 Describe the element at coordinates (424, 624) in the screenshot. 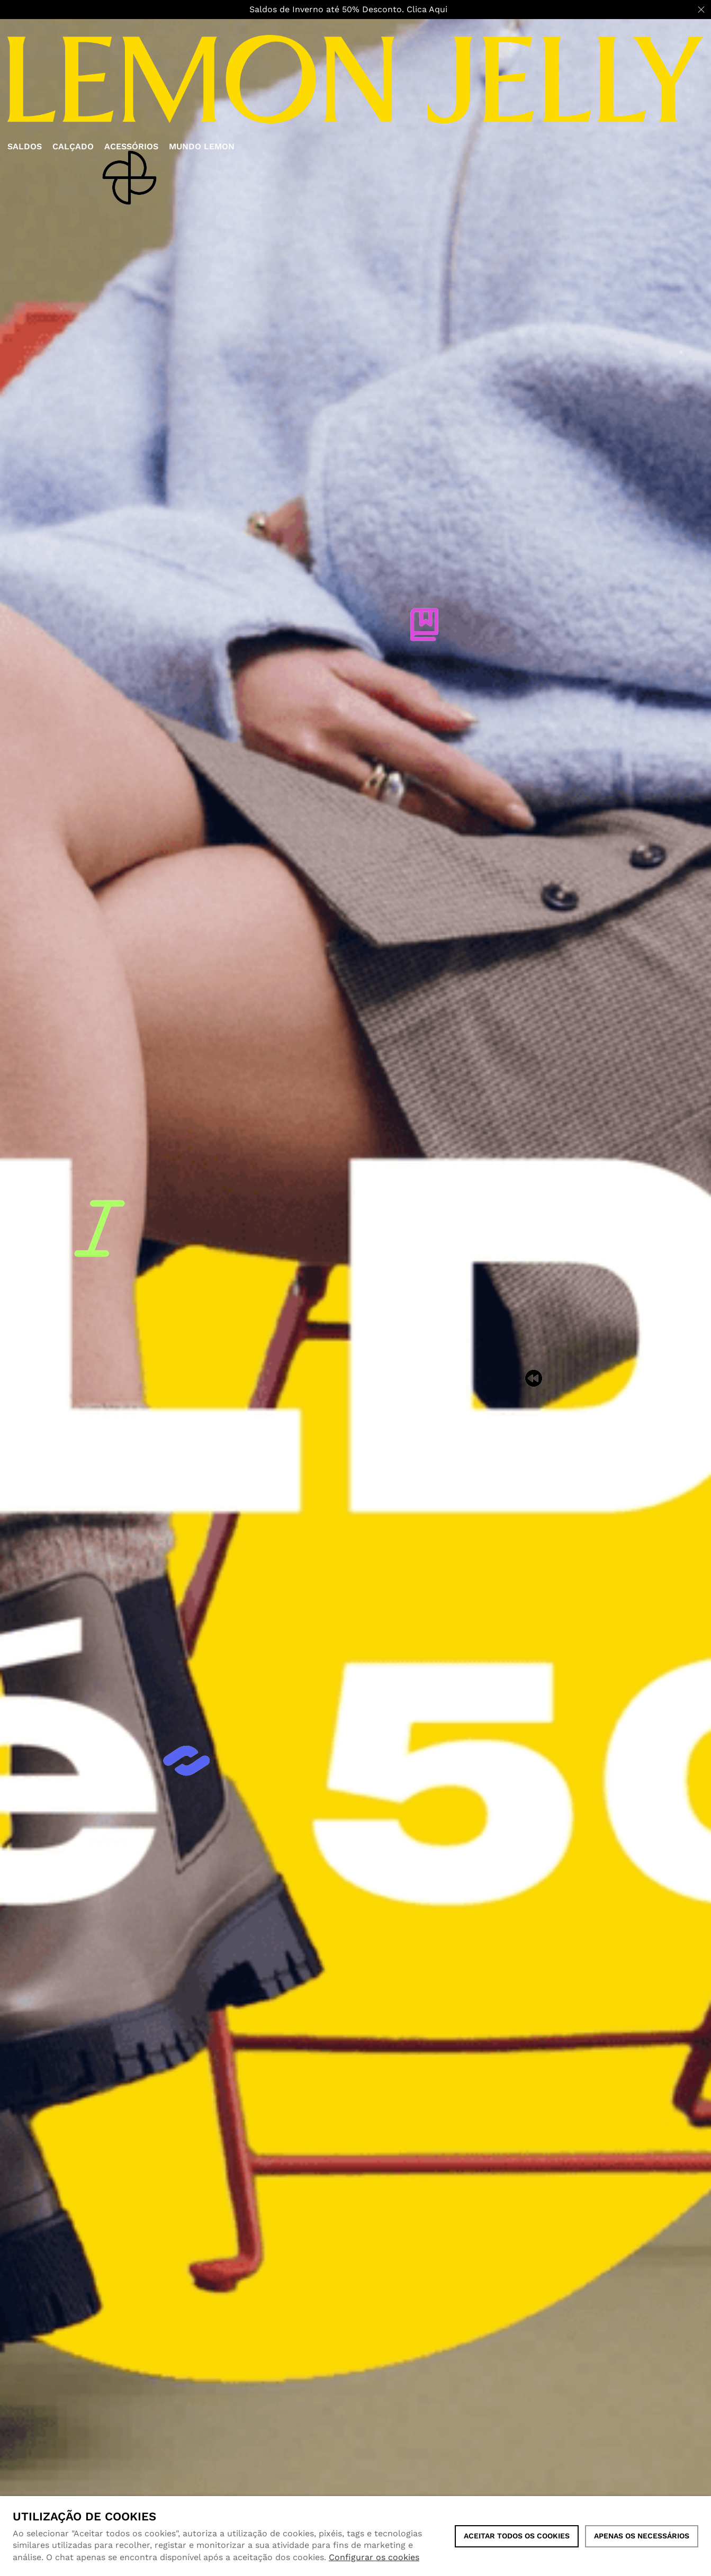

I see `access your bookmarked reading list` at that location.